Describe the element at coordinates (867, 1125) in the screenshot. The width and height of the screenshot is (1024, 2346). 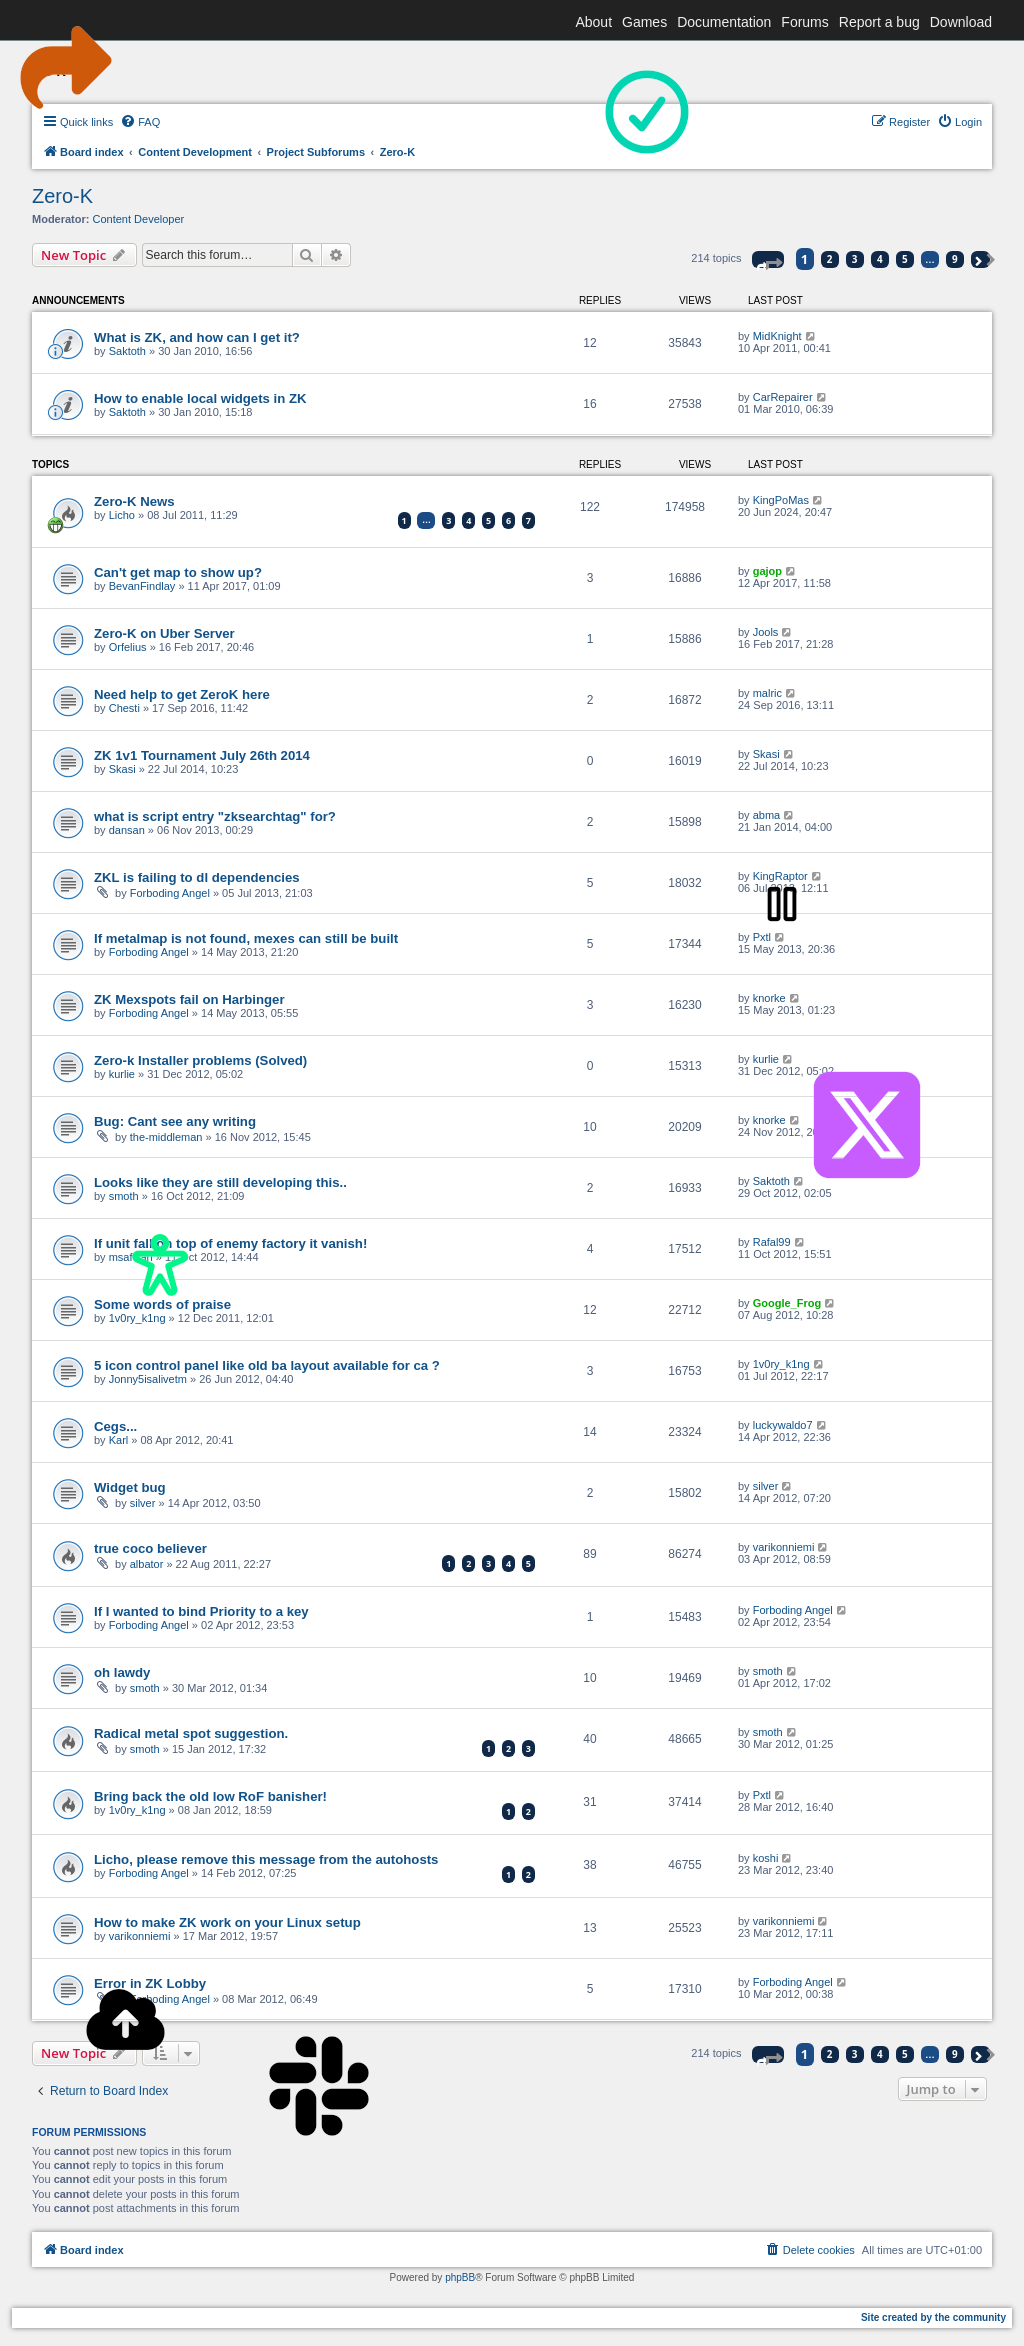
I see `open X (formerly Twitter) app` at that location.